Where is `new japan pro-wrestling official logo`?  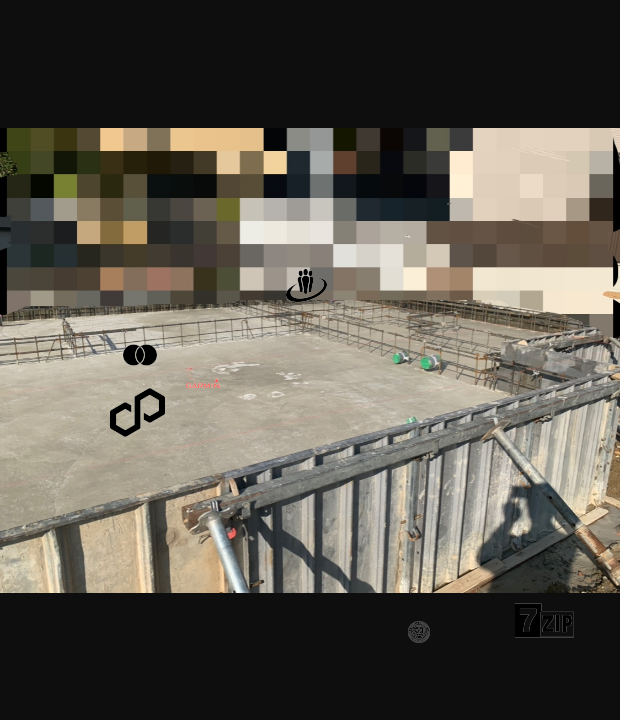
new japan pro-wrestling official logo is located at coordinates (419, 632).